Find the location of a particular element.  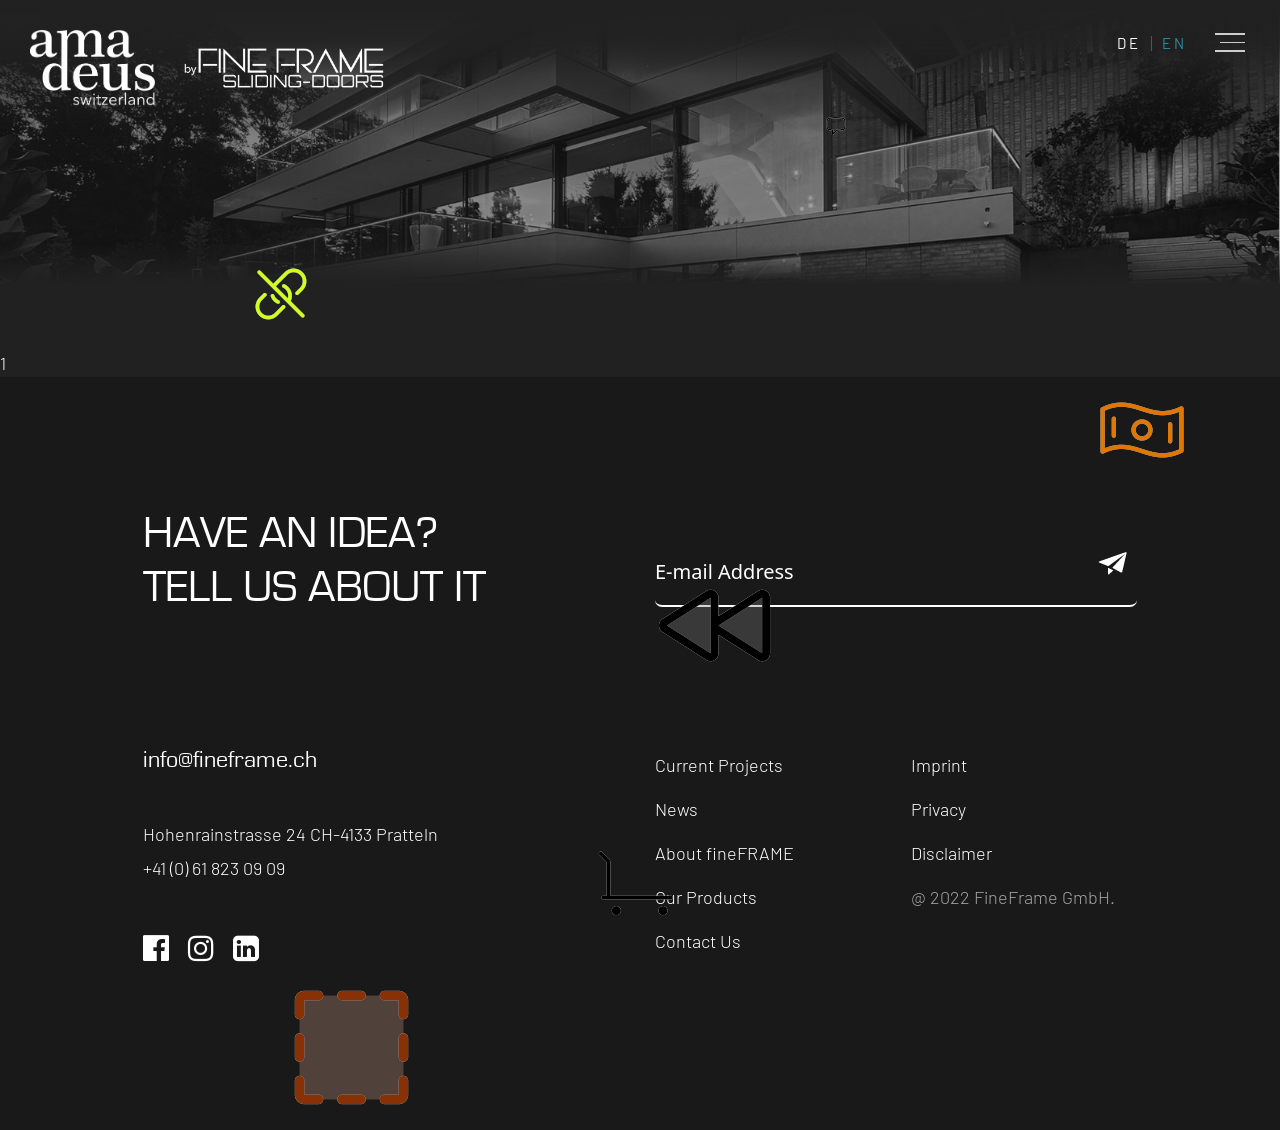

select or highlight an area is located at coordinates (351, 1047).